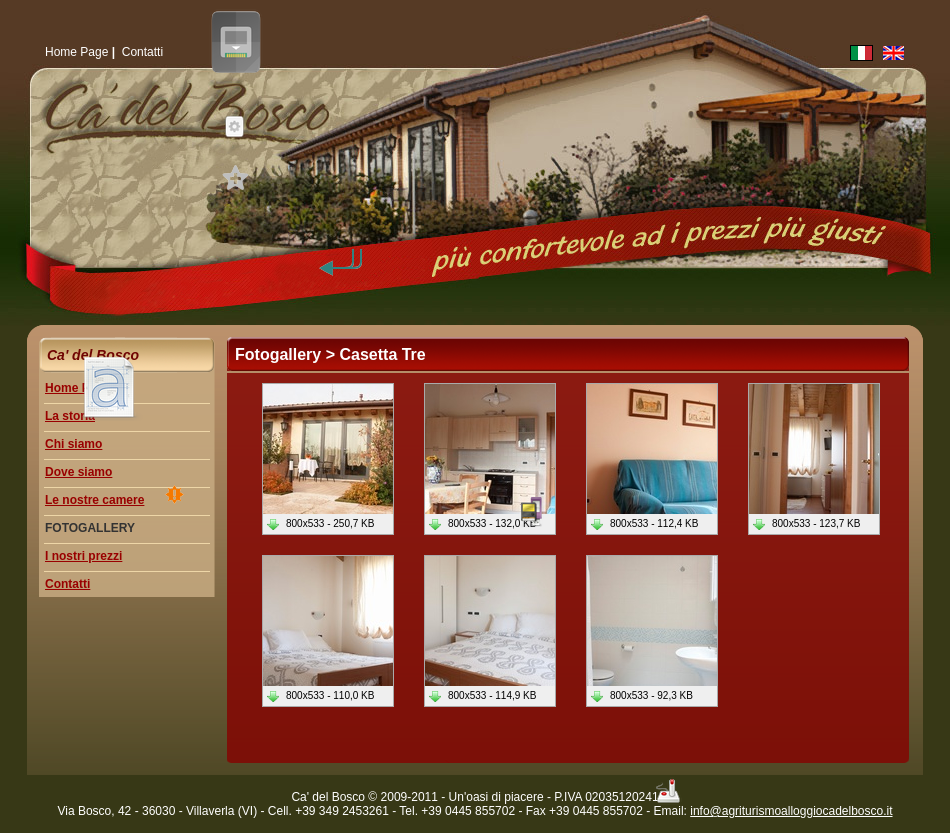  What do you see at coordinates (174, 494) in the screenshot?
I see `indicates a critical software update is available` at bounding box center [174, 494].